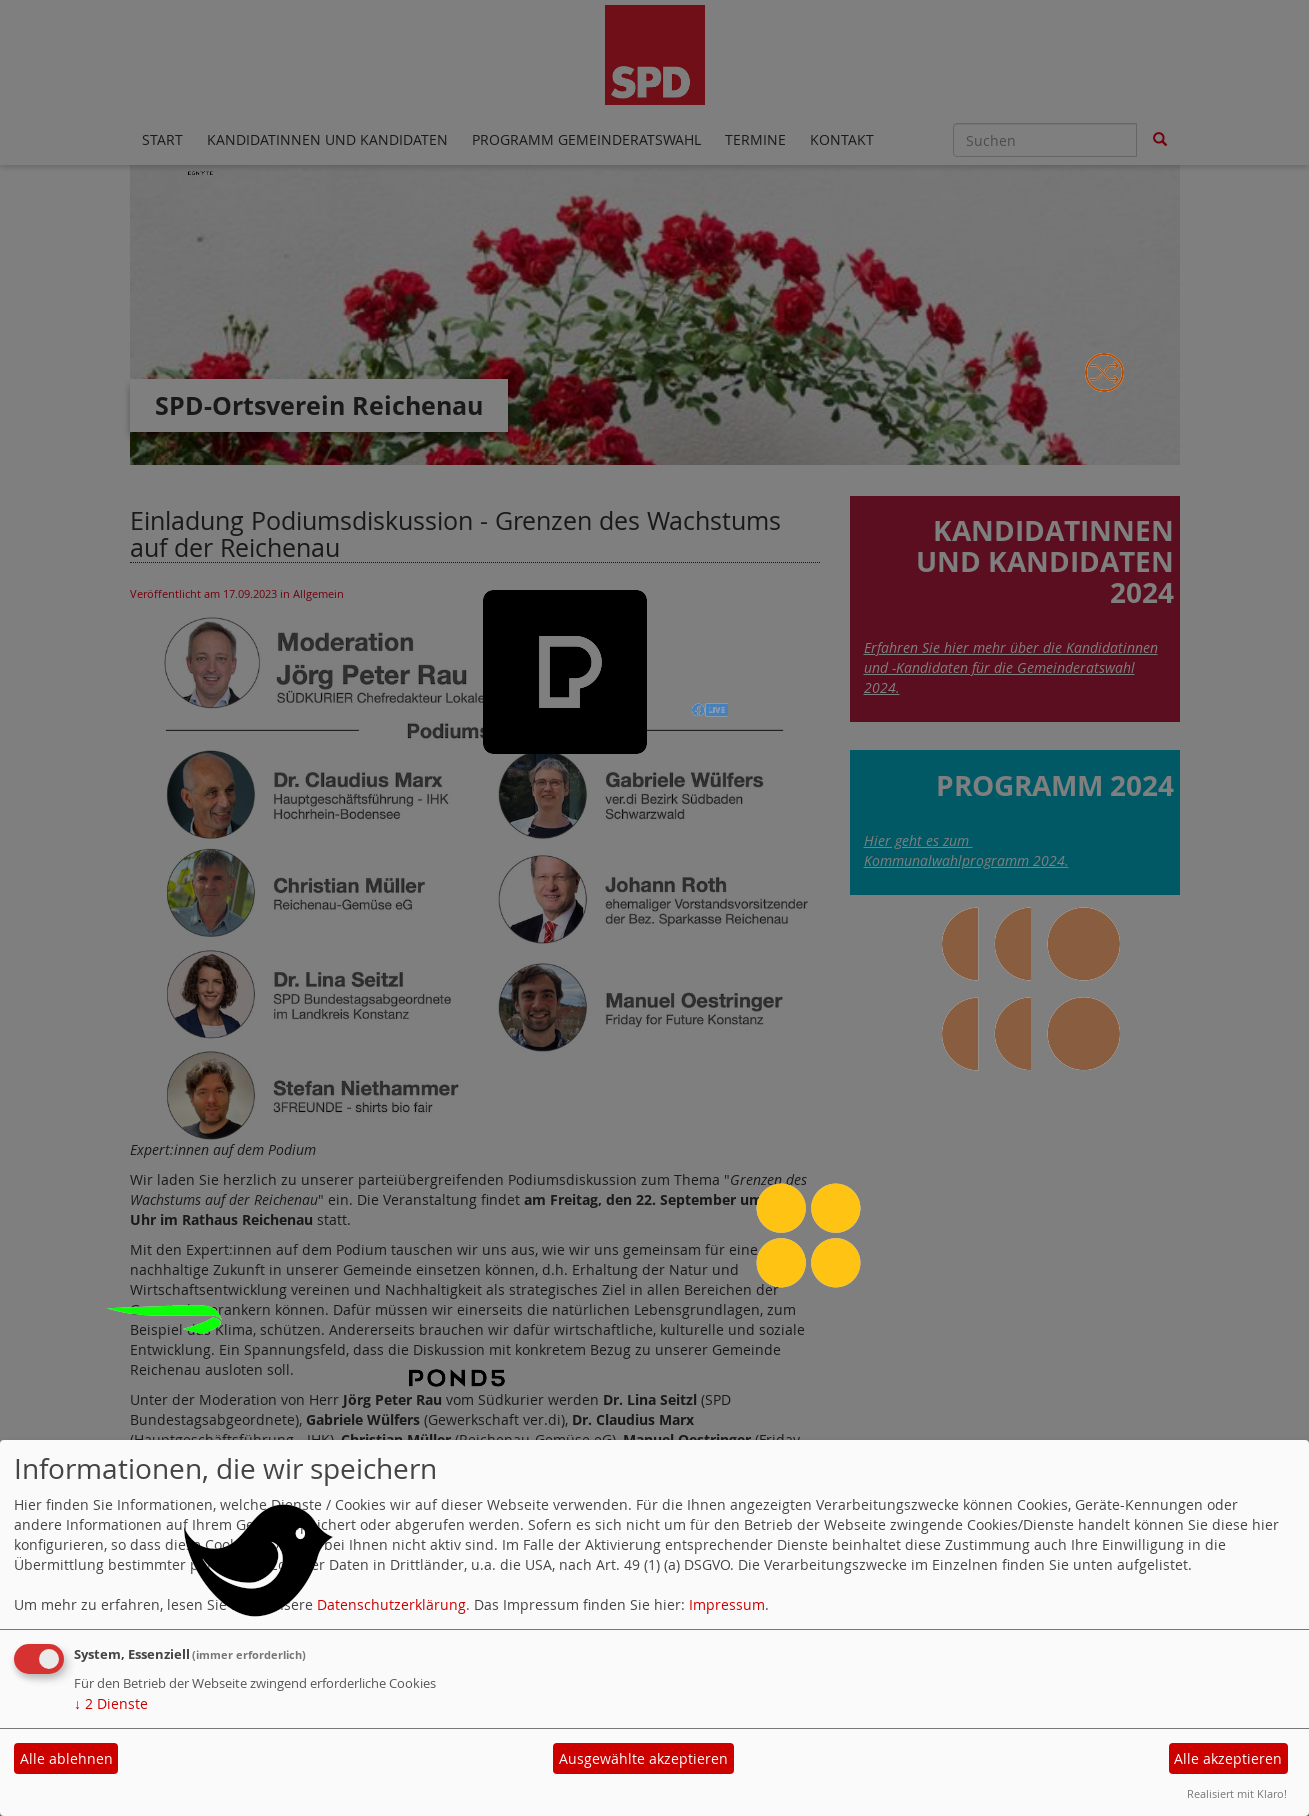 Image resolution: width=1309 pixels, height=1816 pixels. I want to click on start a facebook live broadcast, so click(710, 710).